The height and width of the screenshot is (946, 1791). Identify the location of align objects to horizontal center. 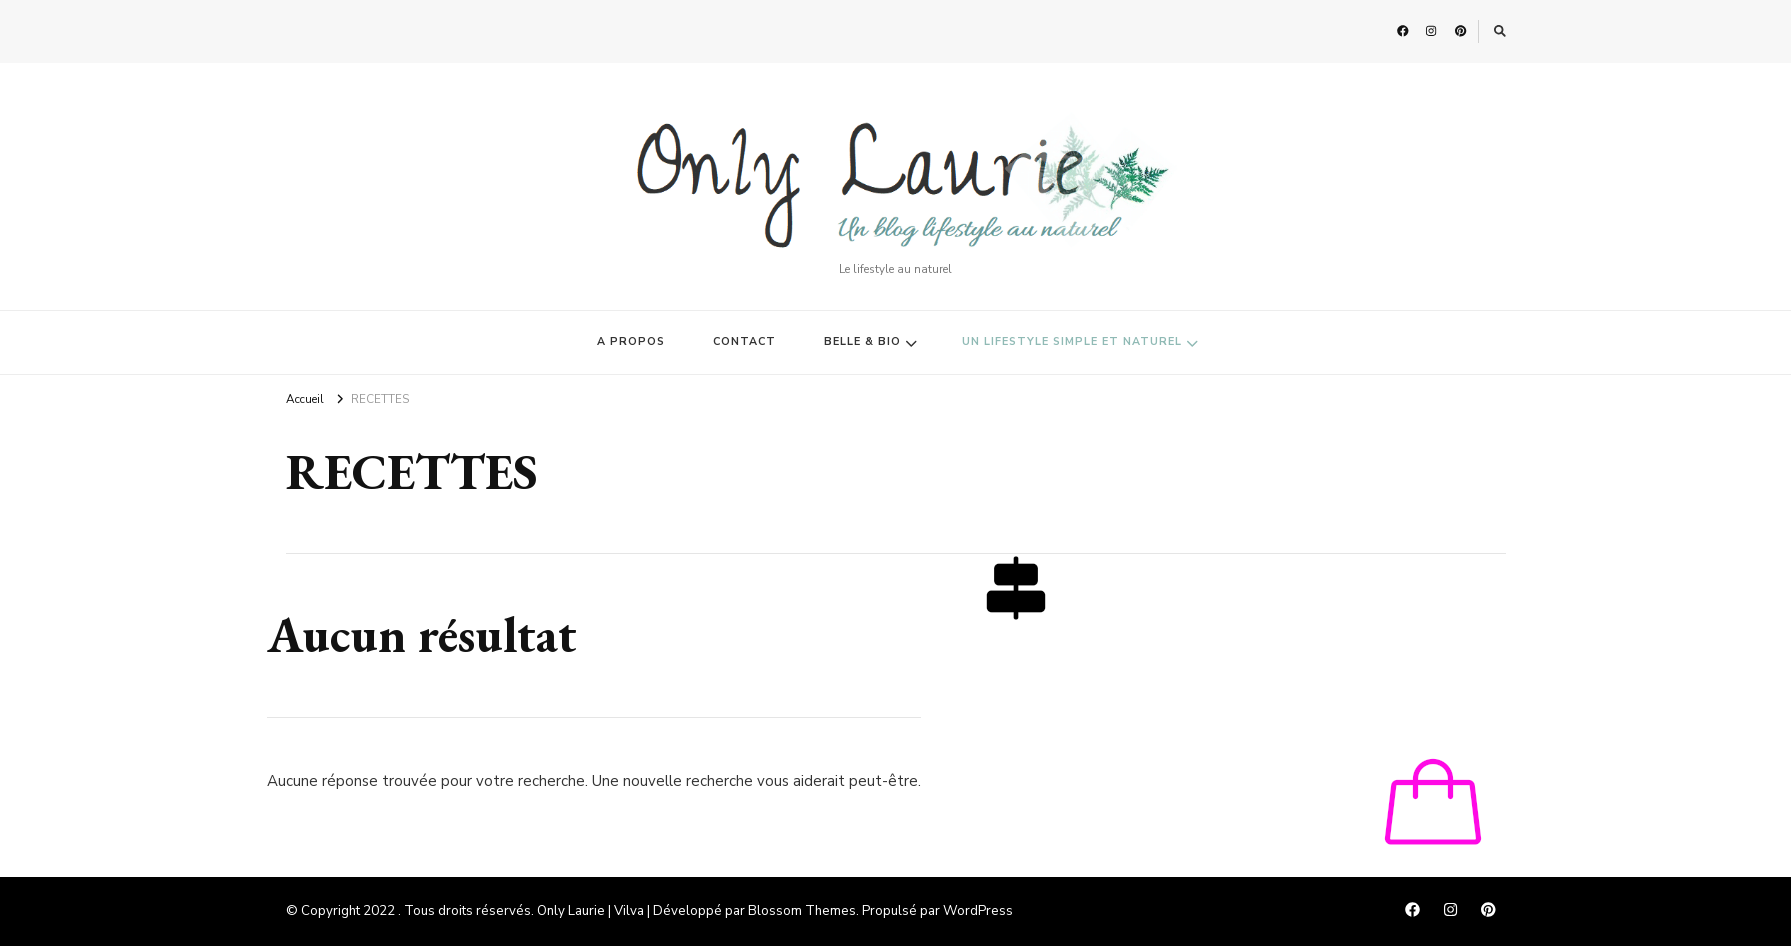
(1016, 588).